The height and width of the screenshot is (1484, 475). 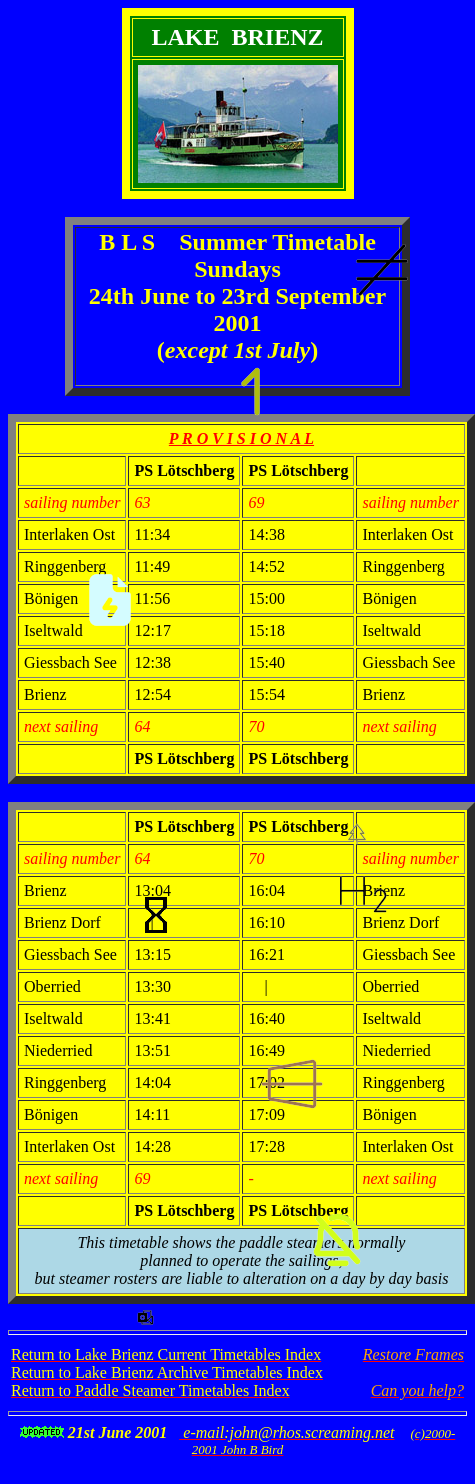 I want to click on indicates a process is loading or in progress, so click(x=156, y=915).